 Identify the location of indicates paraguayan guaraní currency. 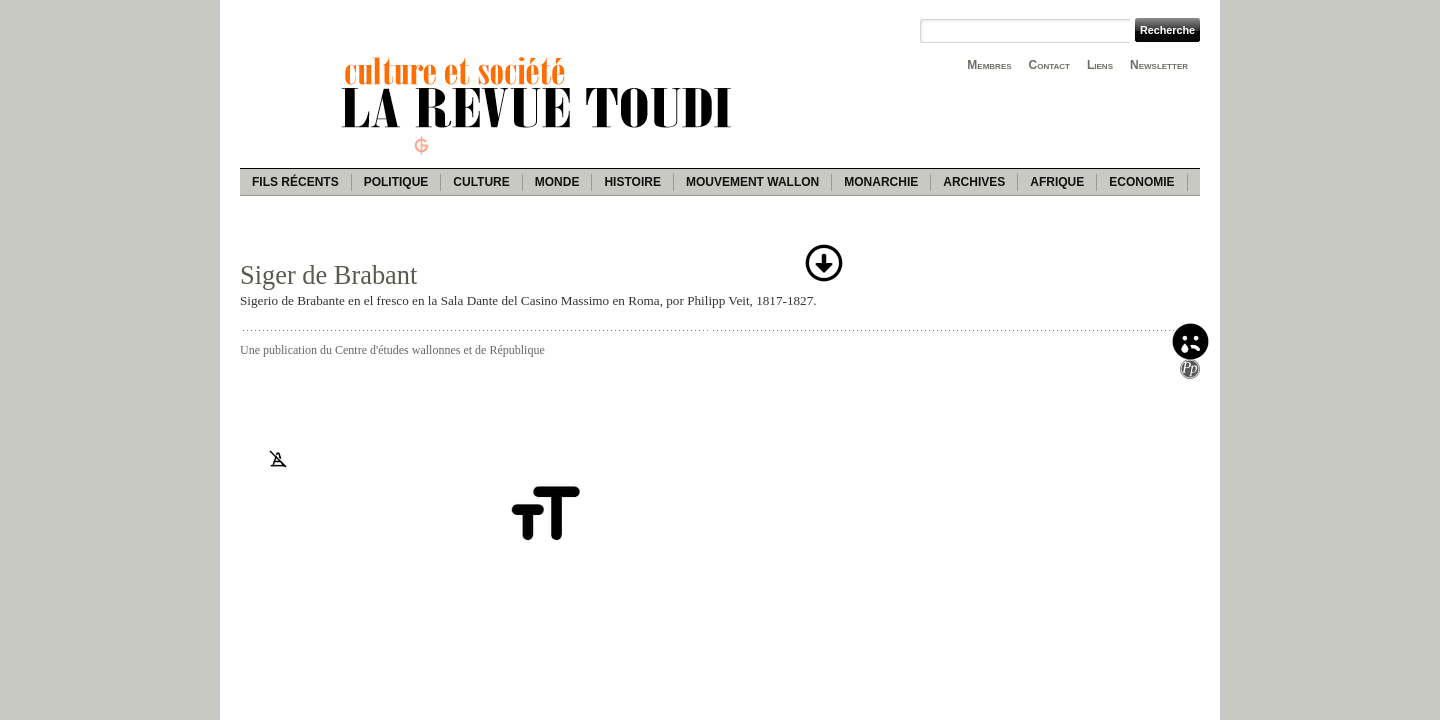
(421, 145).